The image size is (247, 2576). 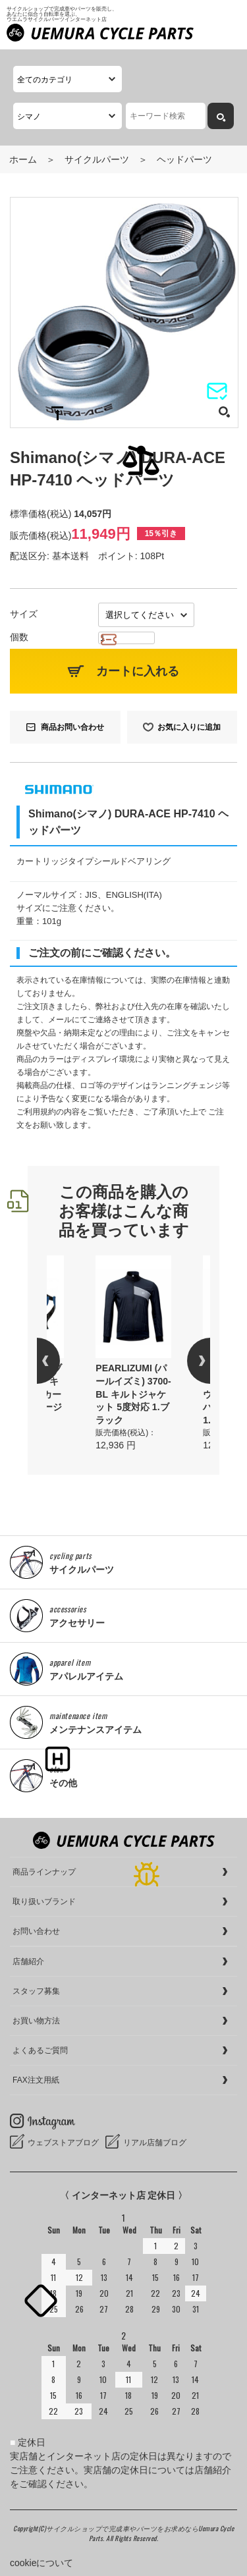 What do you see at coordinates (109, 640) in the screenshot?
I see `remove a ticket from your collection` at bounding box center [109, 640].